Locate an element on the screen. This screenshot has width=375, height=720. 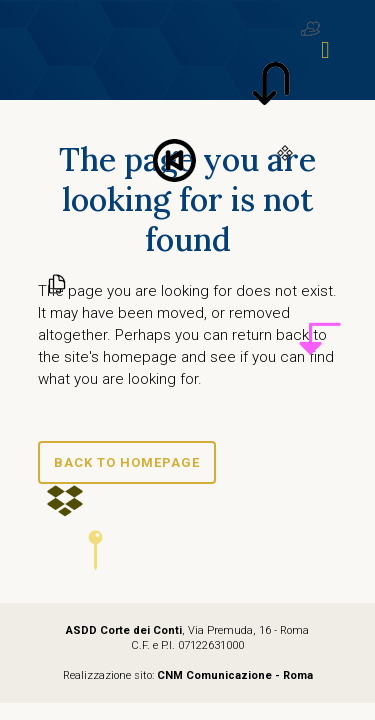
donate or make a charitable contribution is located at coordinates (311, 29).